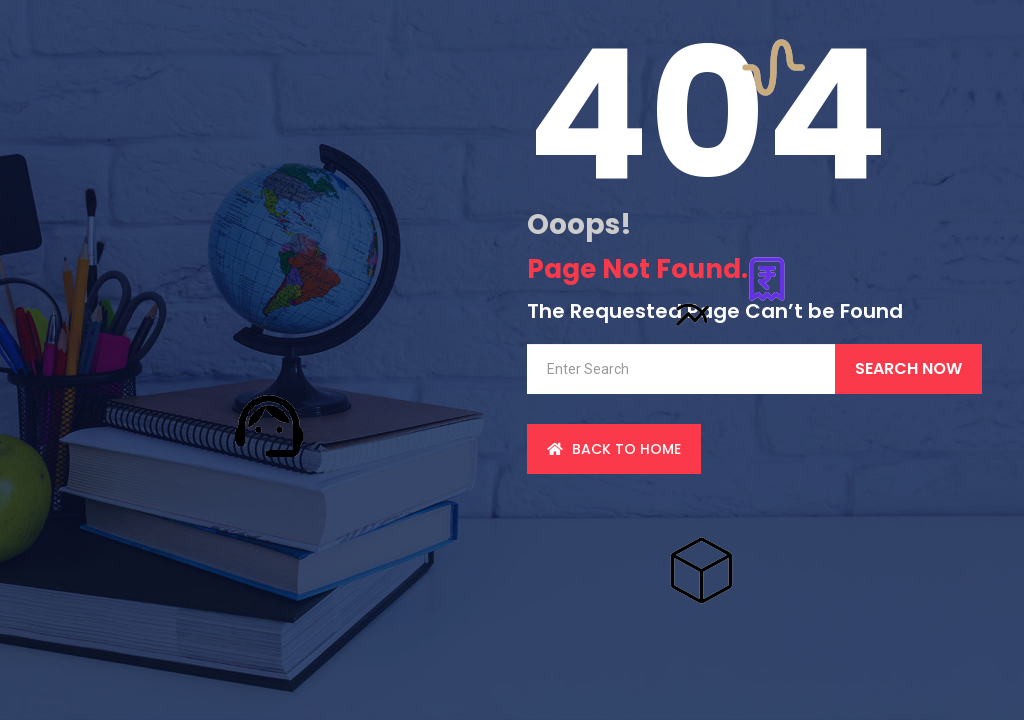  What do you see at coordinates (767, 279) in the screenshot?
I see `view receipt or transaction in rupees` at bounding box center [767, 279].